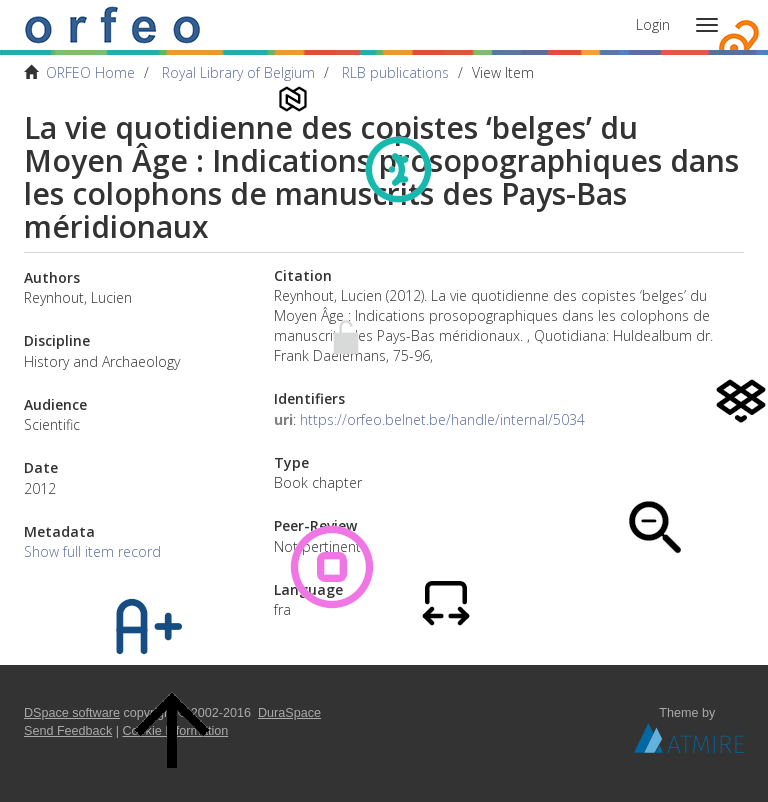 This screenshot has height=802, width=768. I want to click on mantine UI library logo, so click(398, 169).